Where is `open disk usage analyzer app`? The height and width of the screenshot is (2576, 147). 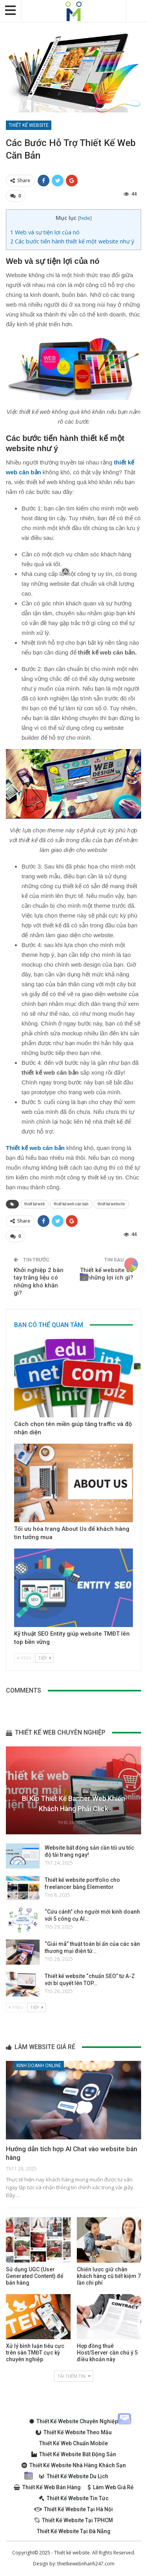 open disk usage analyzer app is located at coordinates (131, 1264).